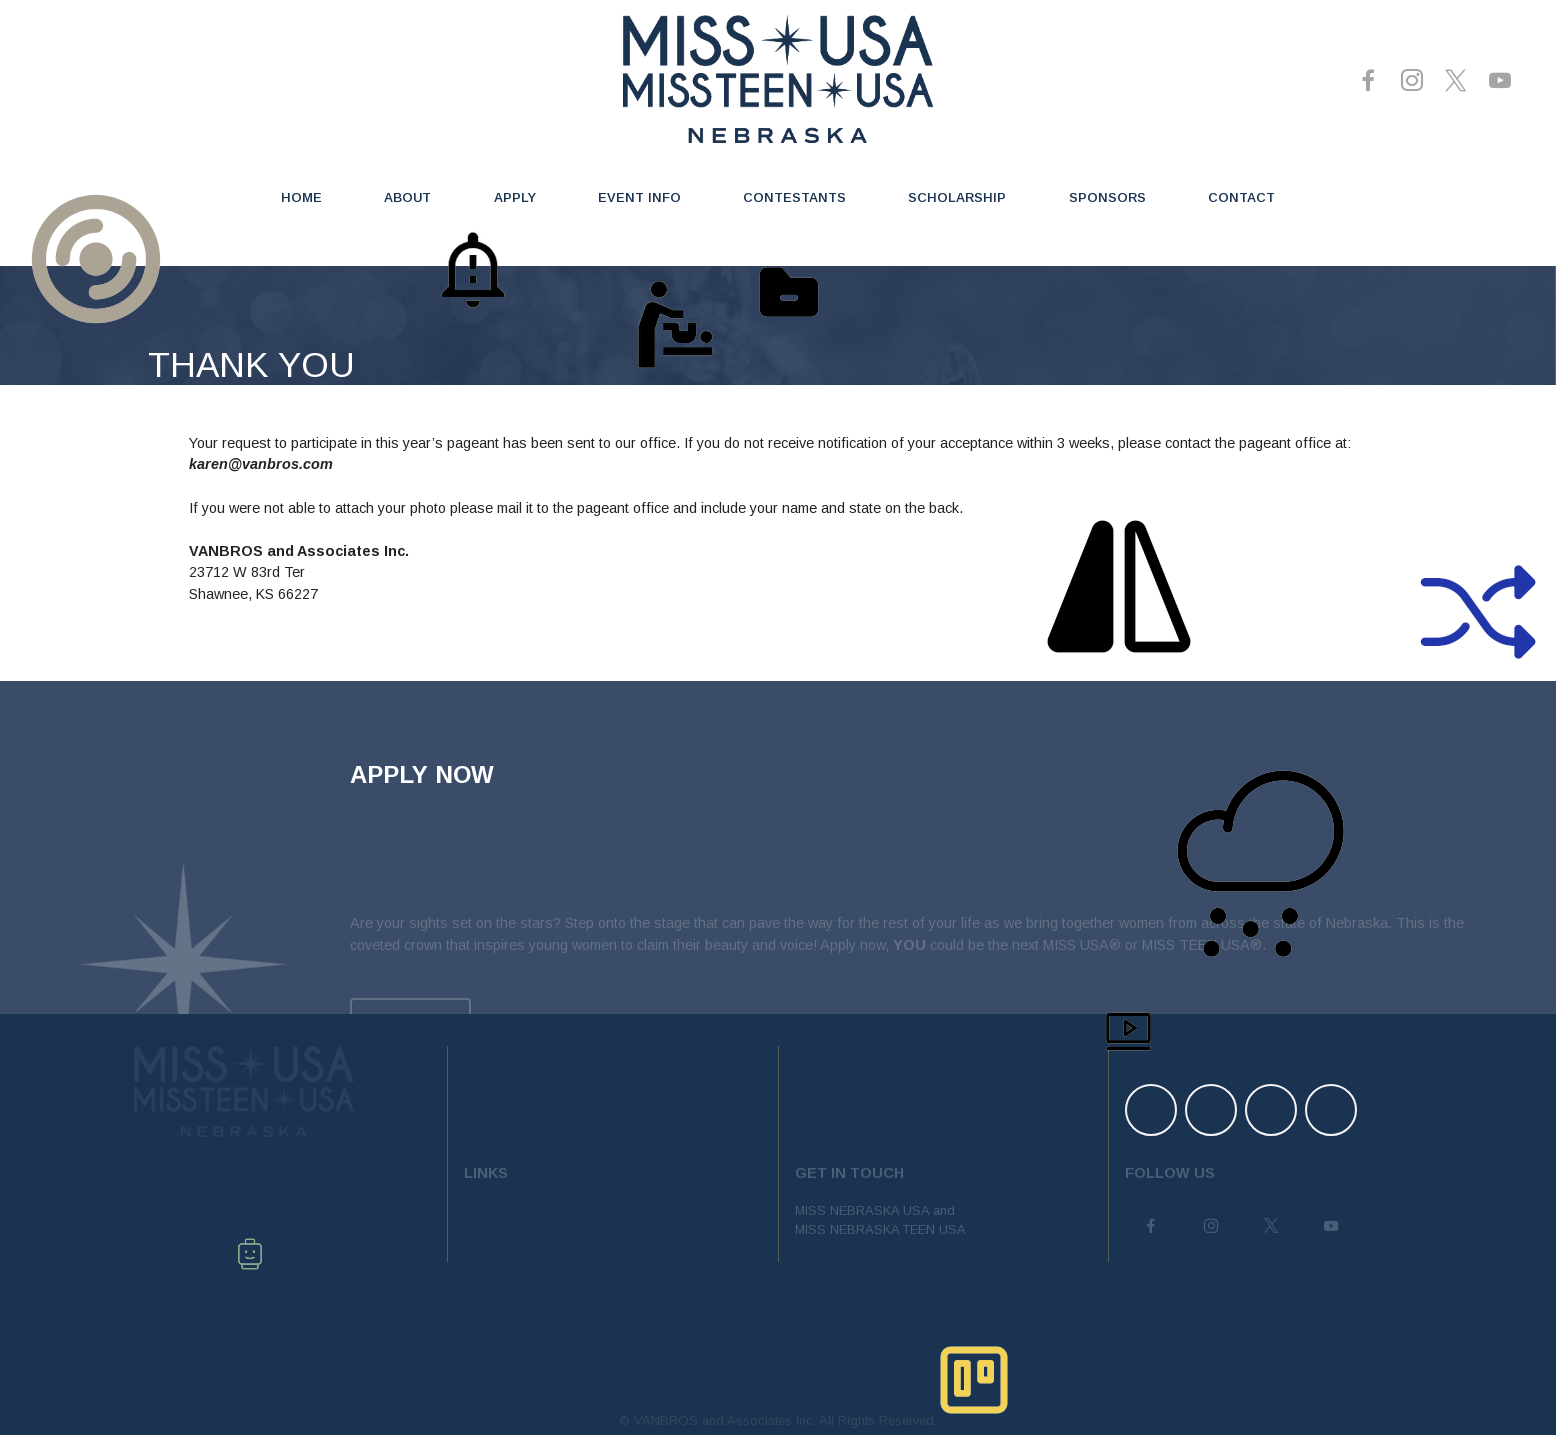 Image resolution: width=1556 pixels, height=1435 pixels. What do you see at coordinates (789, 292) in the screenshot?
I see `remove a folder from your files` at bounding box center [789, 292].